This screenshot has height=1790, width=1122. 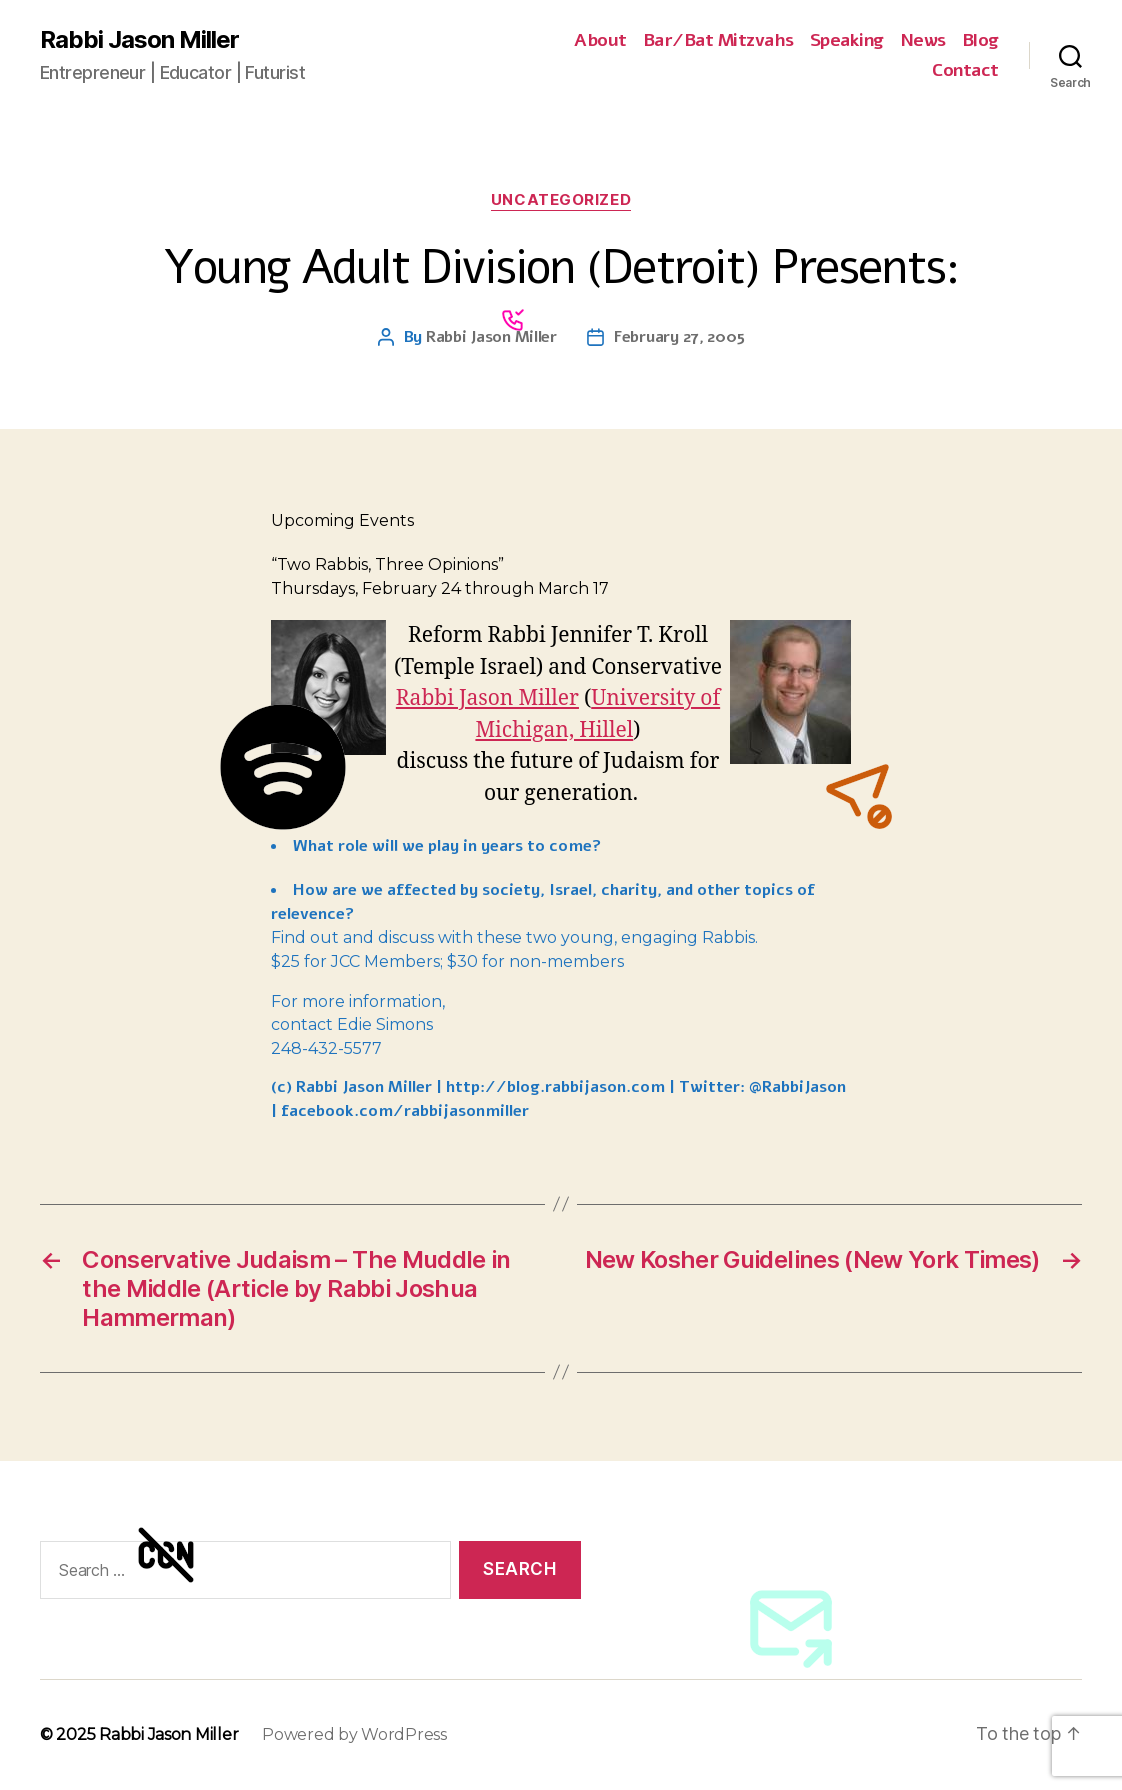 I want to click on open Spotify app, so click(x=283, y=767).